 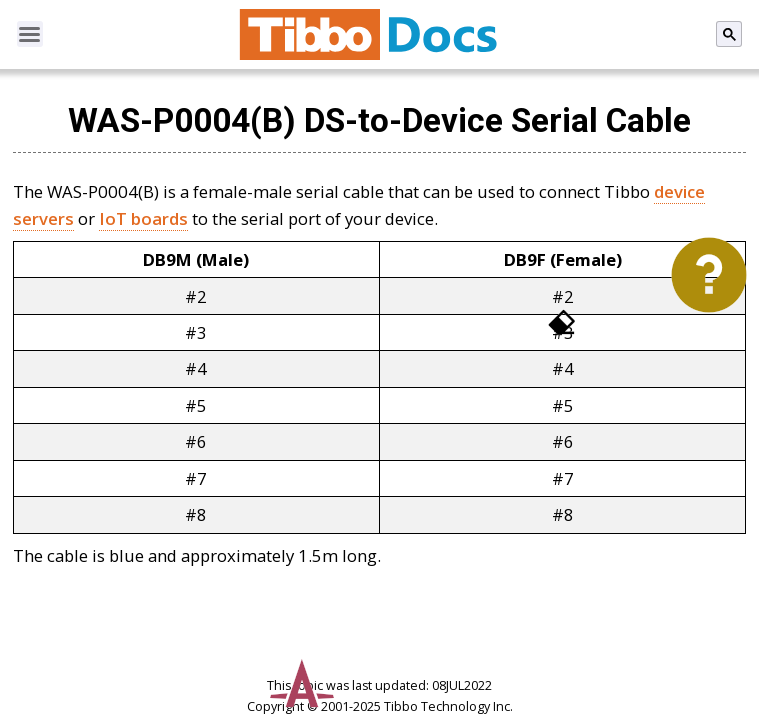 I want to click on erase or clear content, so click(x=562, y=322).